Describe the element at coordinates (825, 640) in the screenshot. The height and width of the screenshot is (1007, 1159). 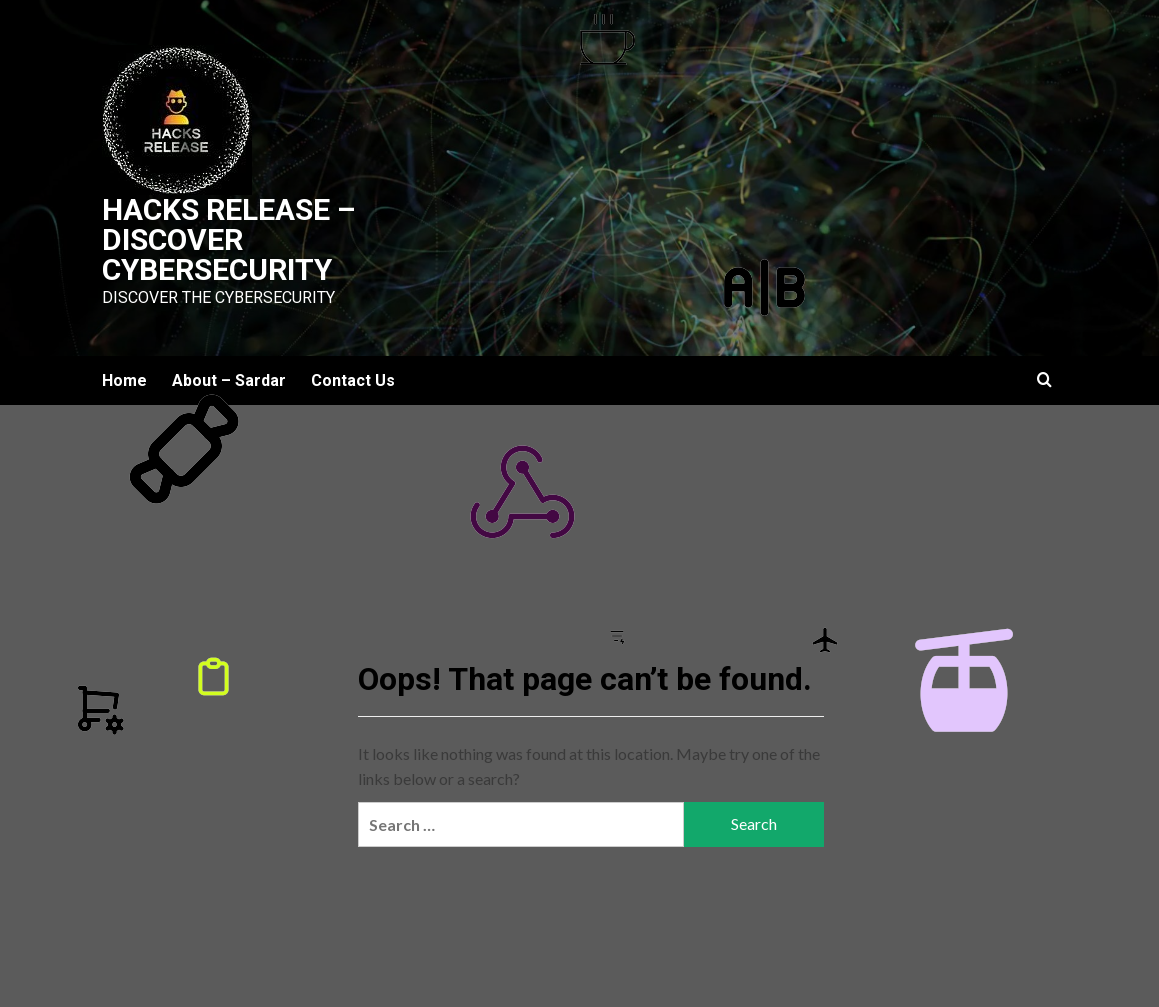
I see `access airport or flight information` at that location.